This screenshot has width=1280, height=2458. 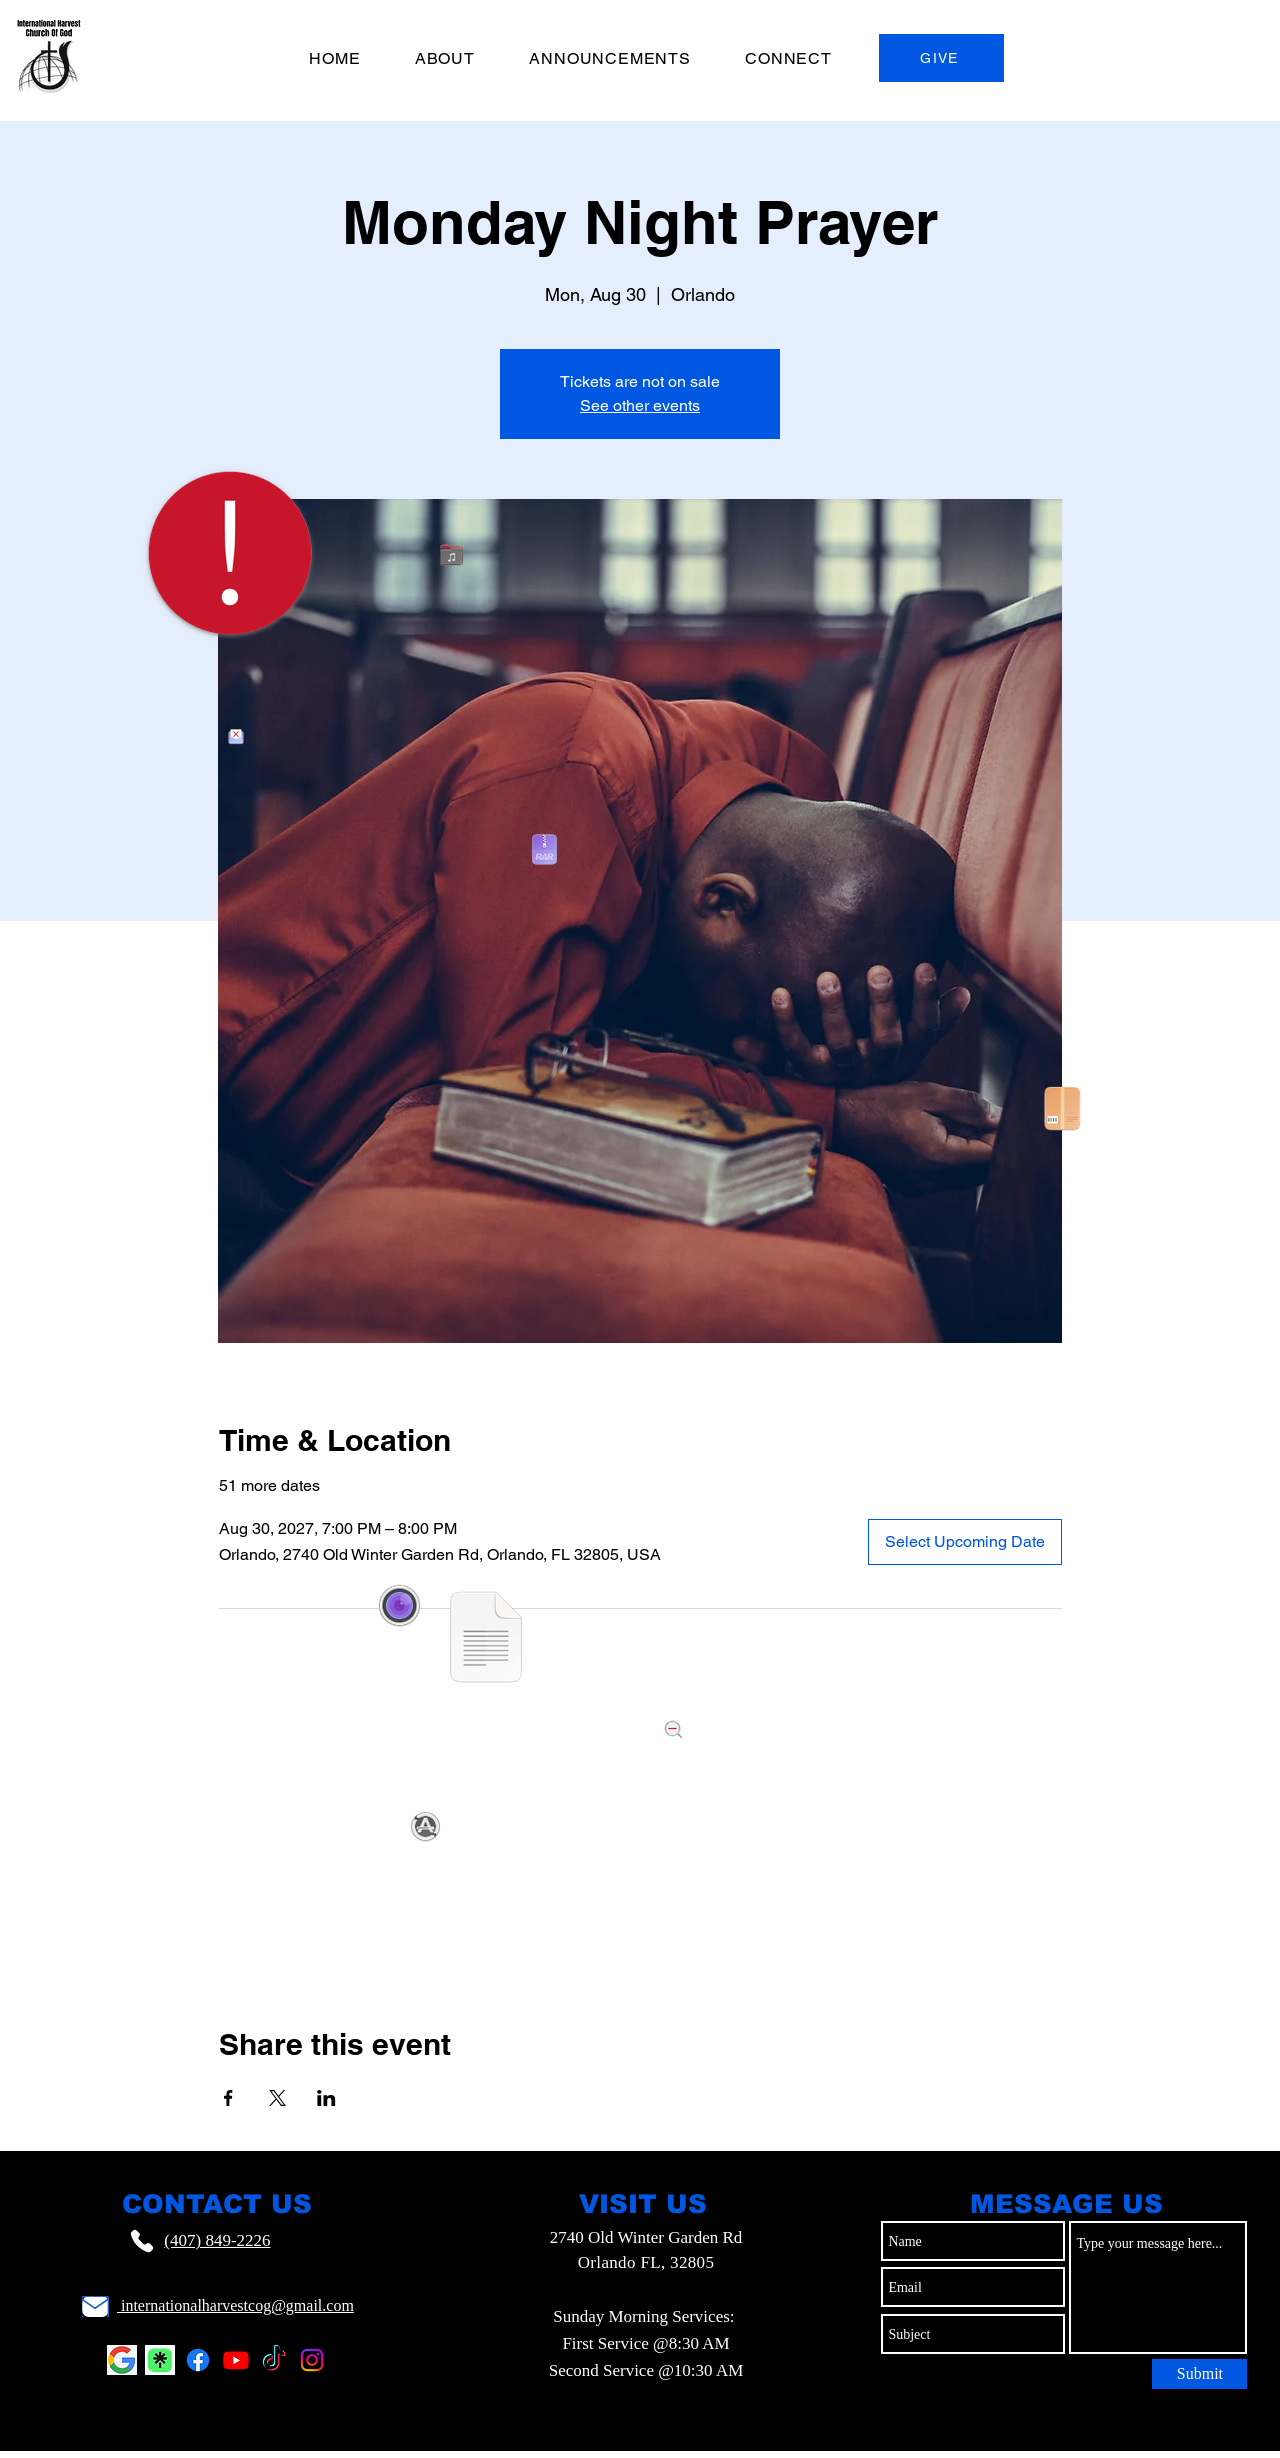 What do you see at coordinates (425, 1826) in the screenshot?
I see `open the software updater application` at bounding box center [425, 1826].